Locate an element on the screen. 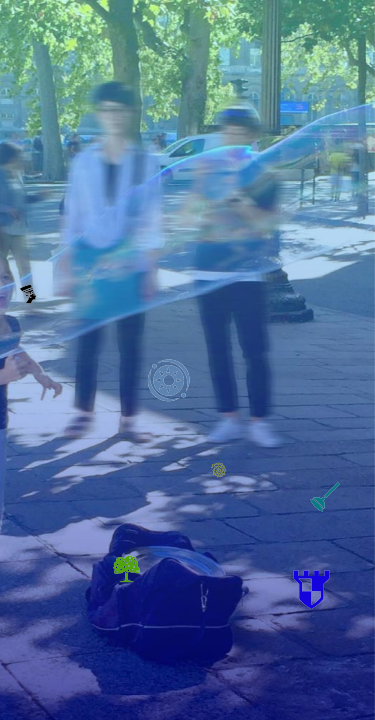 The width and height of the screenshot is (375, 720). activate shield or defense mode is located at coordinates (311, 590).